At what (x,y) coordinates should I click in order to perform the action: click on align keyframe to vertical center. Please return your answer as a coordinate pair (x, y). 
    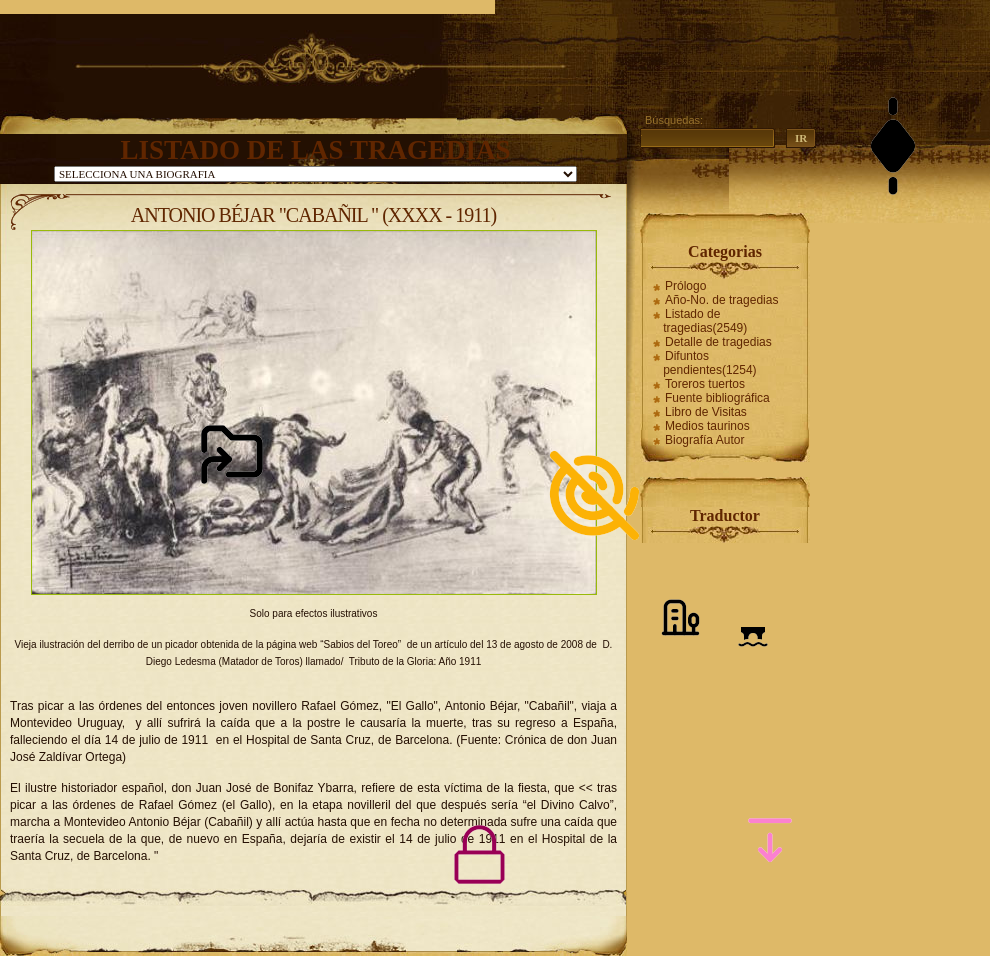
    Looking at the image, I should click on (893, 146).